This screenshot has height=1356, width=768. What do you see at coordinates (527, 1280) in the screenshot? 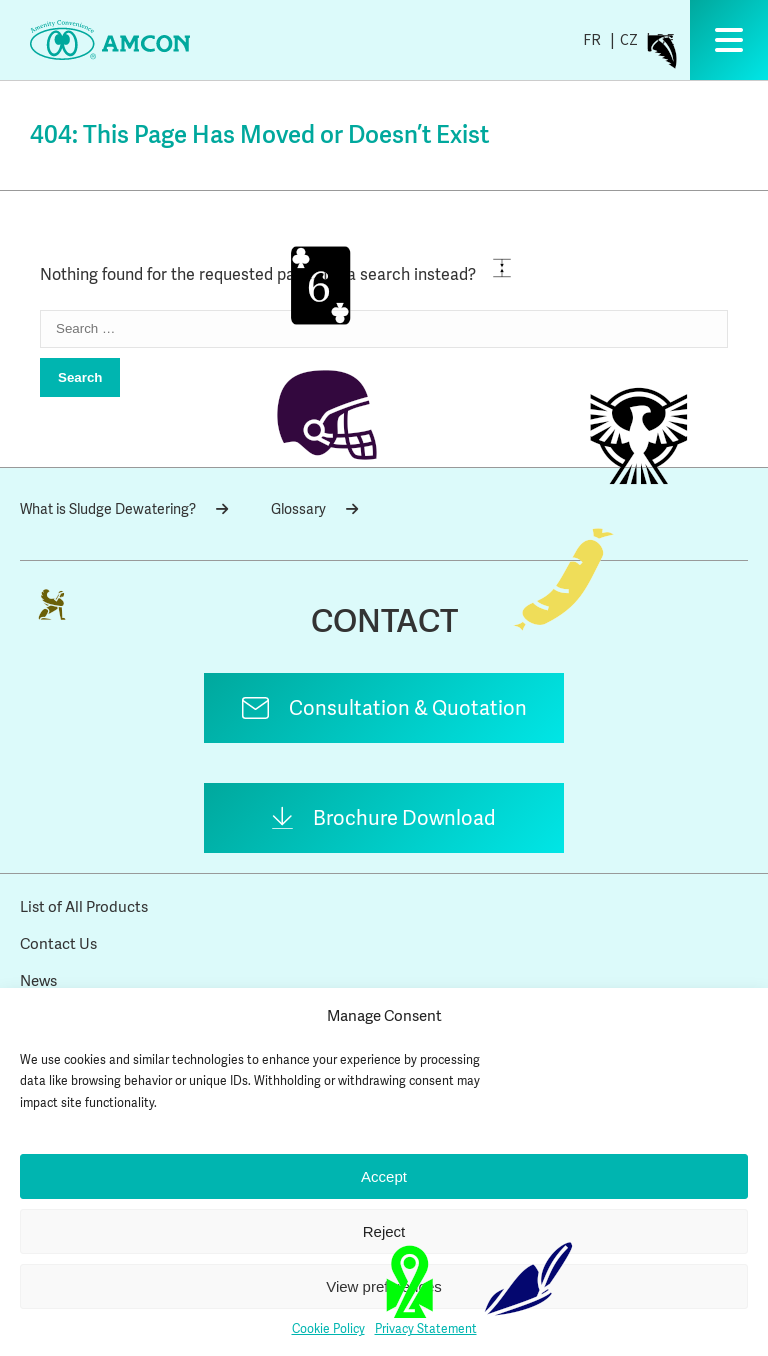
I see `select archer or ranger character class` at bounding box center [527, 1280].